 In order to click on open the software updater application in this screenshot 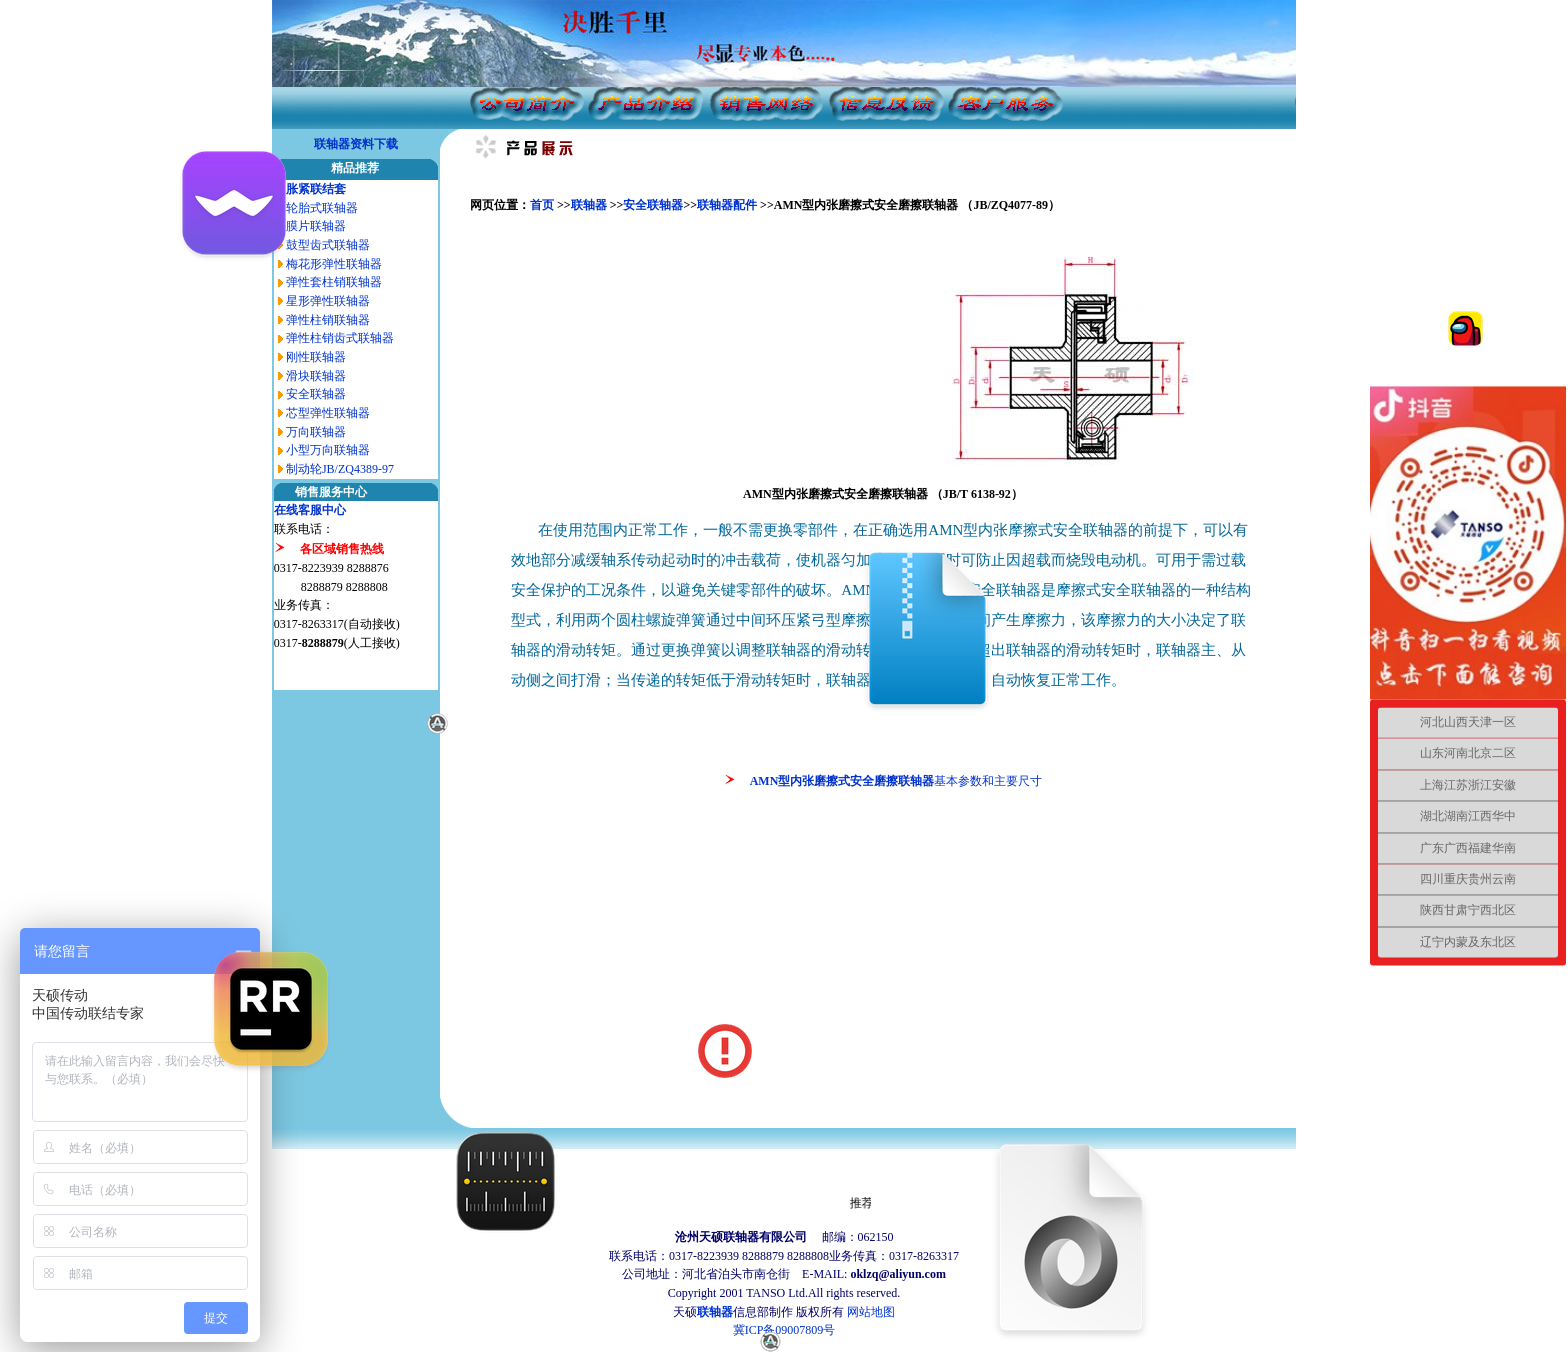, I will do `click(770, 1341)`.